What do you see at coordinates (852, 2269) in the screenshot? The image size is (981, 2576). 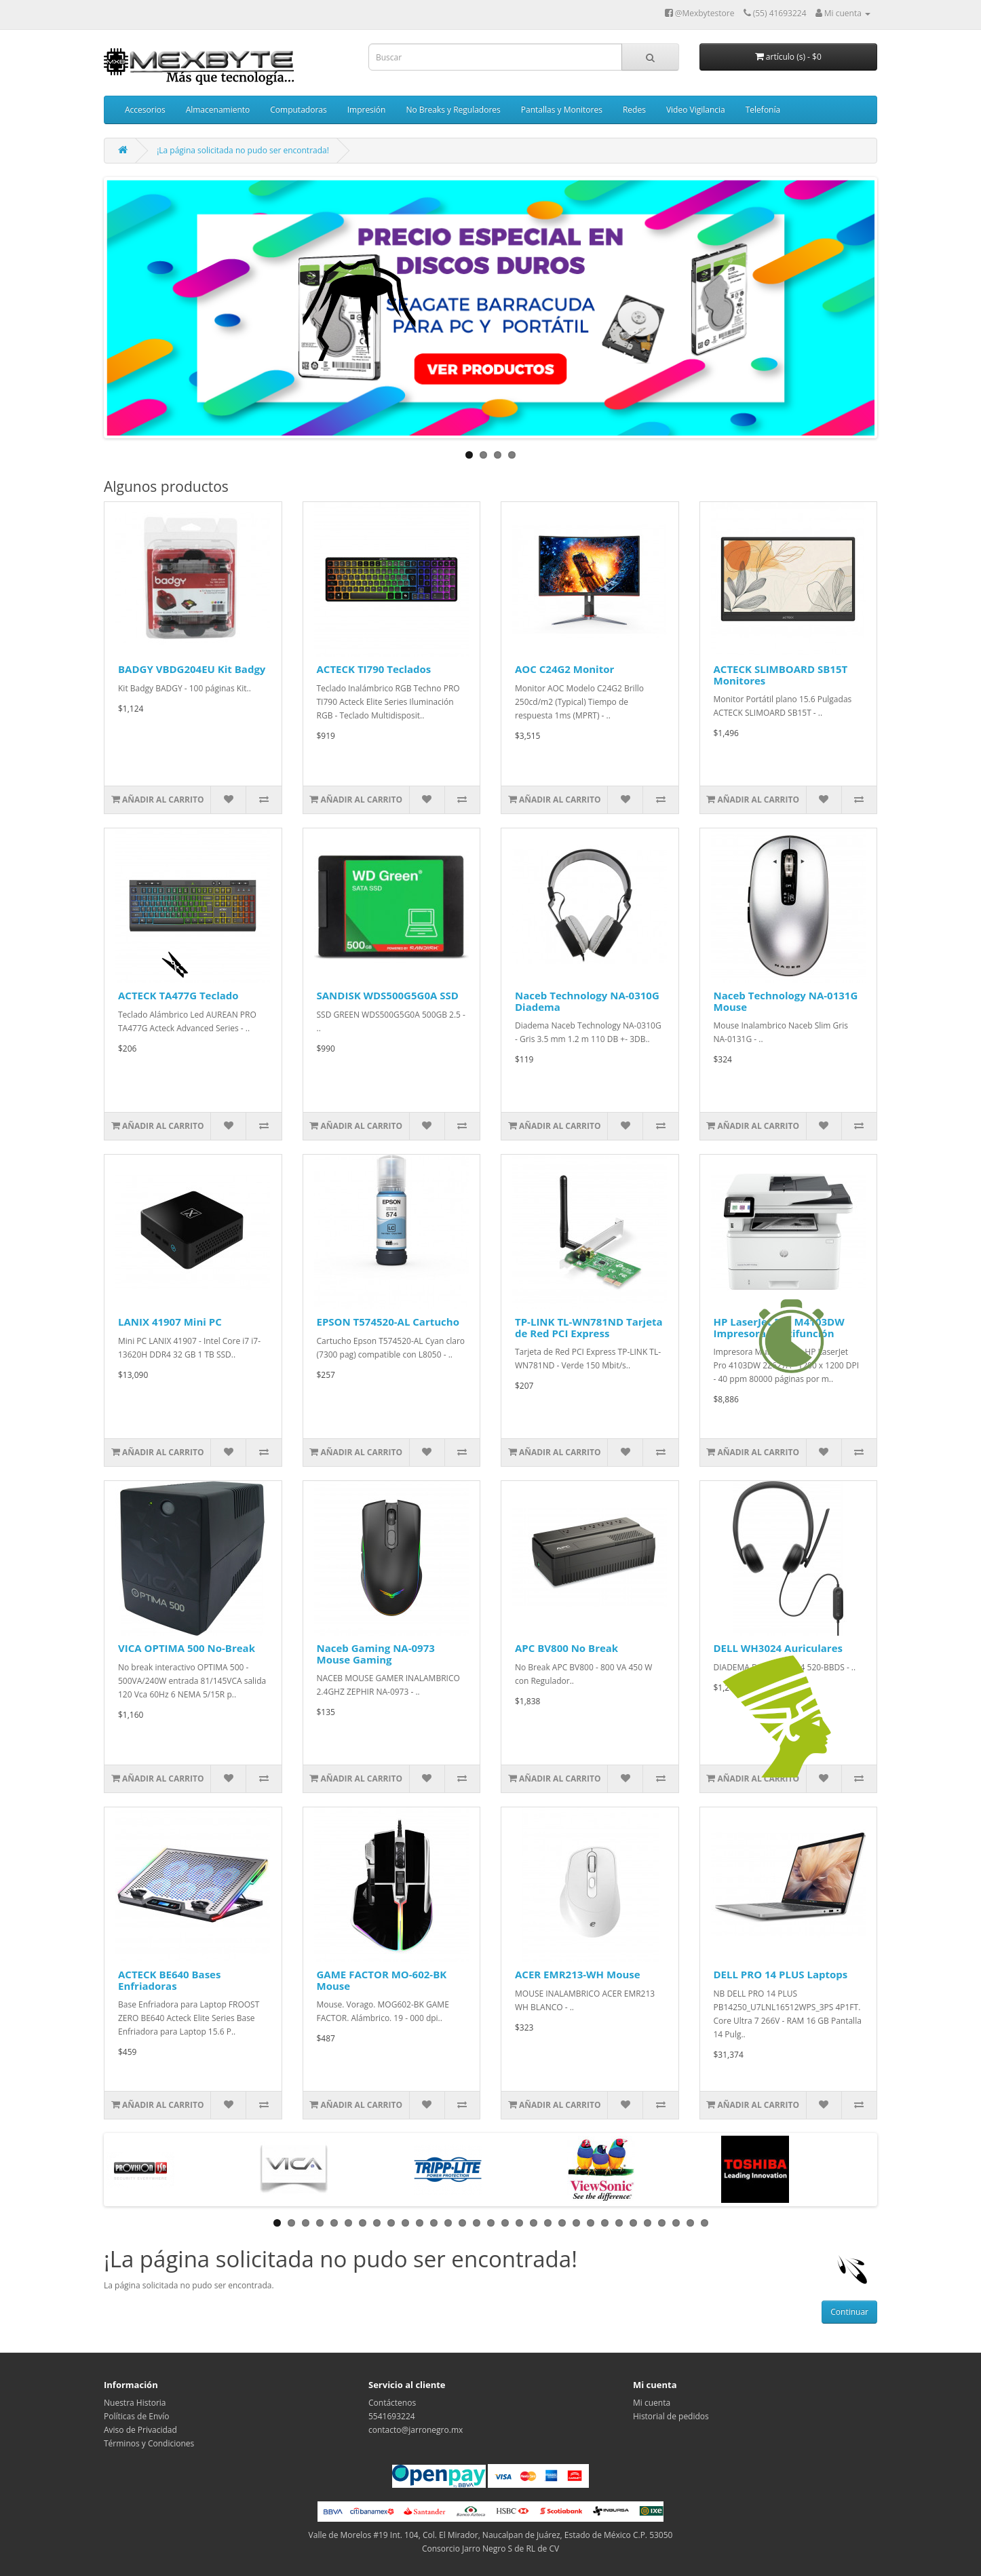 I see `activate quick attack or strike ability` at bounding box center [852, 2269].